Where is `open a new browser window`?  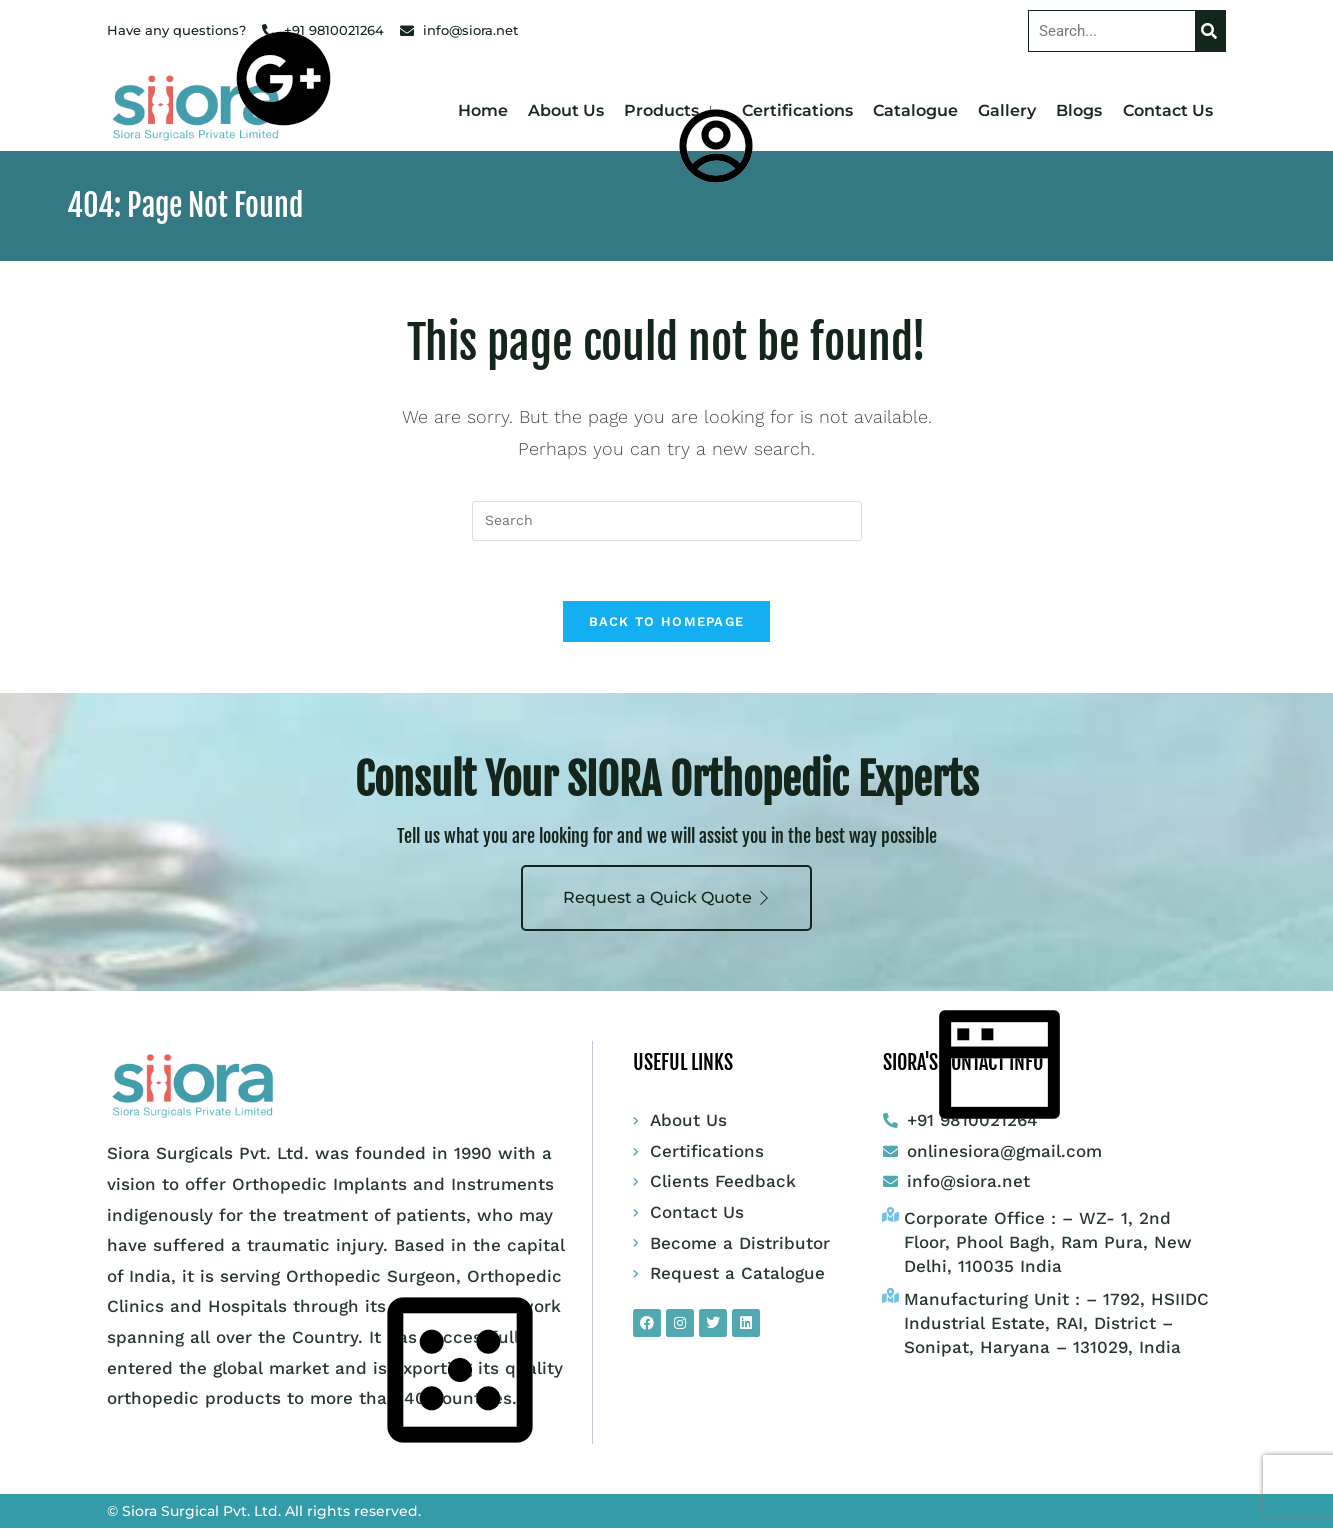
open a new browser window is located at coordinates (999, 1064).